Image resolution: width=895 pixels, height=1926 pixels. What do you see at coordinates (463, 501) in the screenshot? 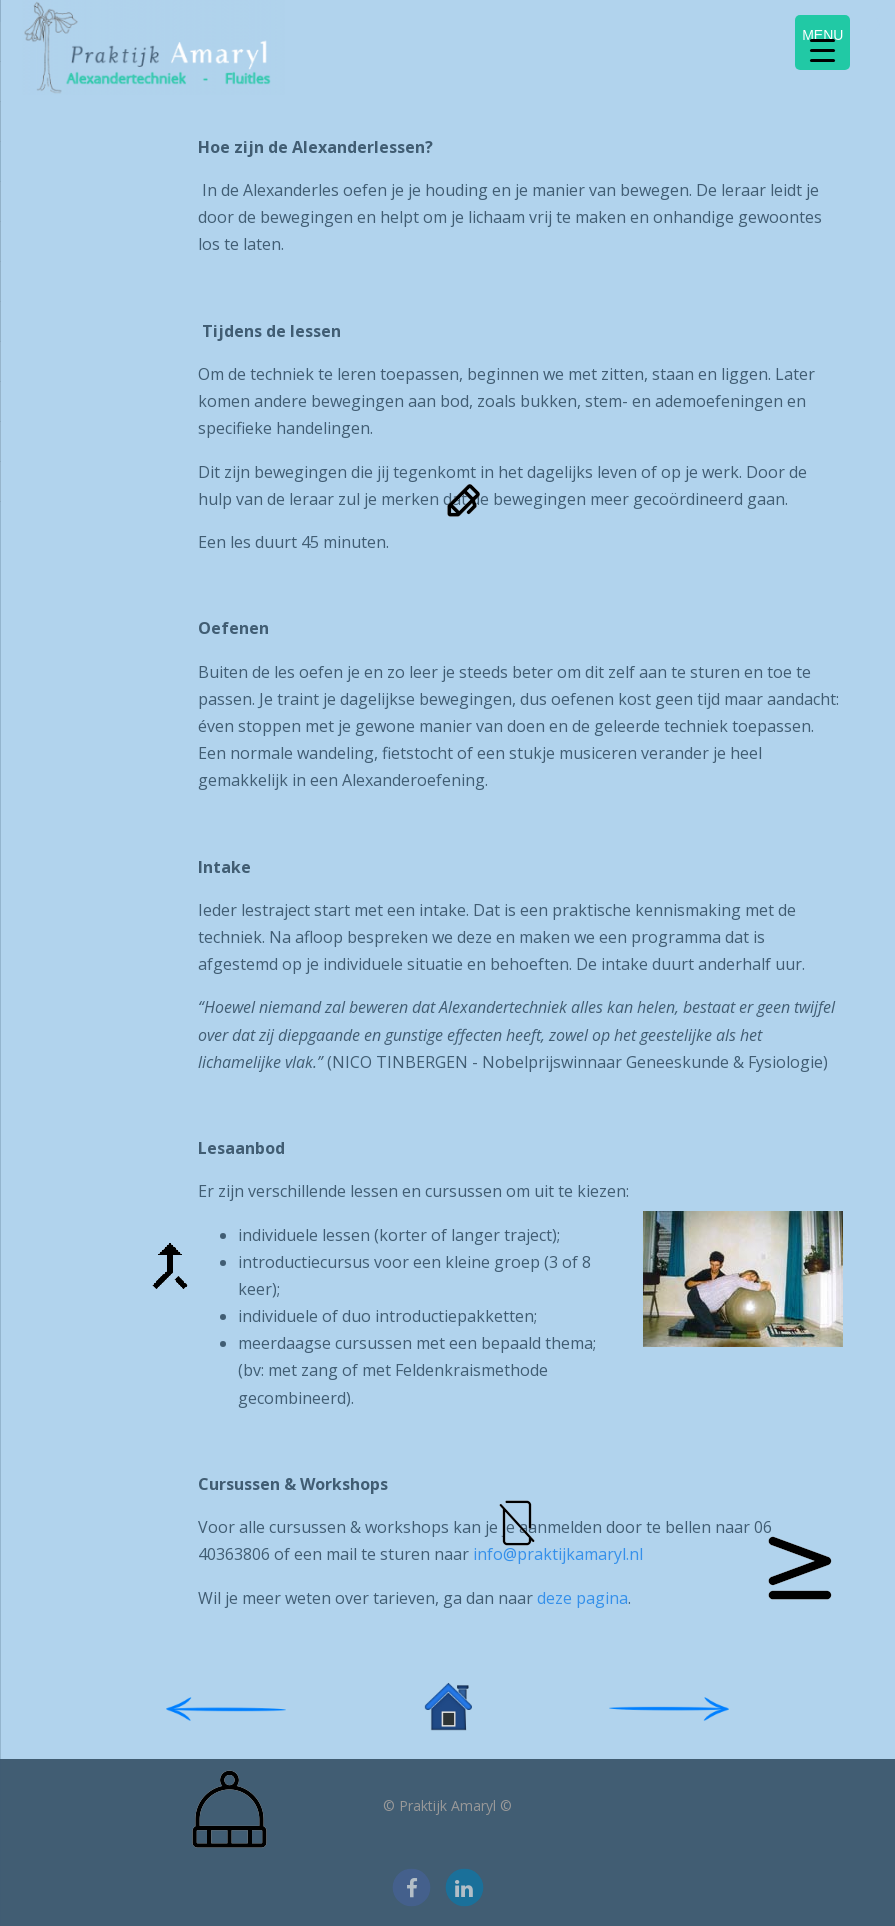
I see `edit or modify content` at bounding box center [463, 501].